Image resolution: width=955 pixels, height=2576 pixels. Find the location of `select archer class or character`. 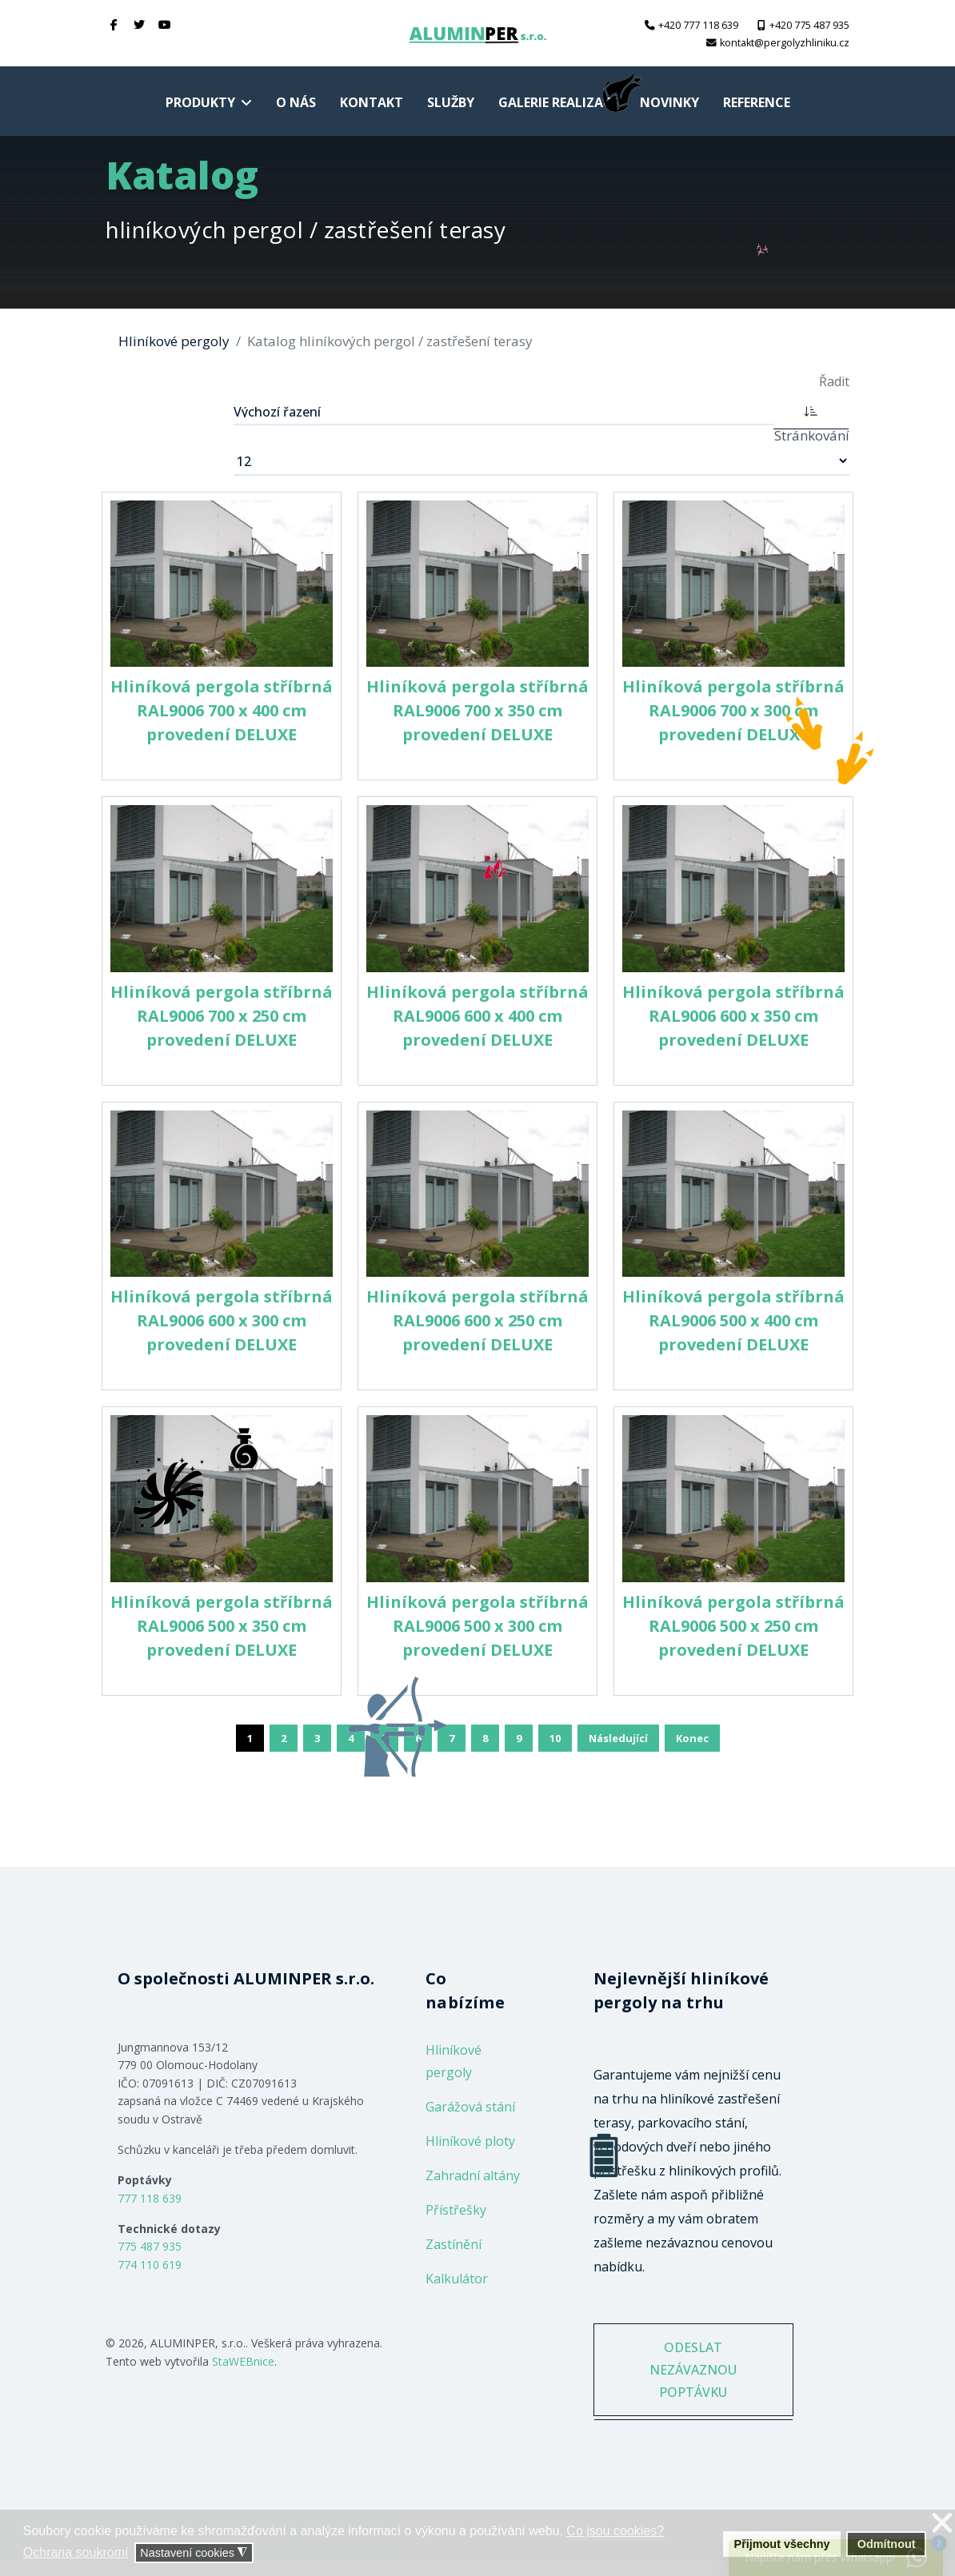

select archer class or character is located at coordinates (397, 1725).